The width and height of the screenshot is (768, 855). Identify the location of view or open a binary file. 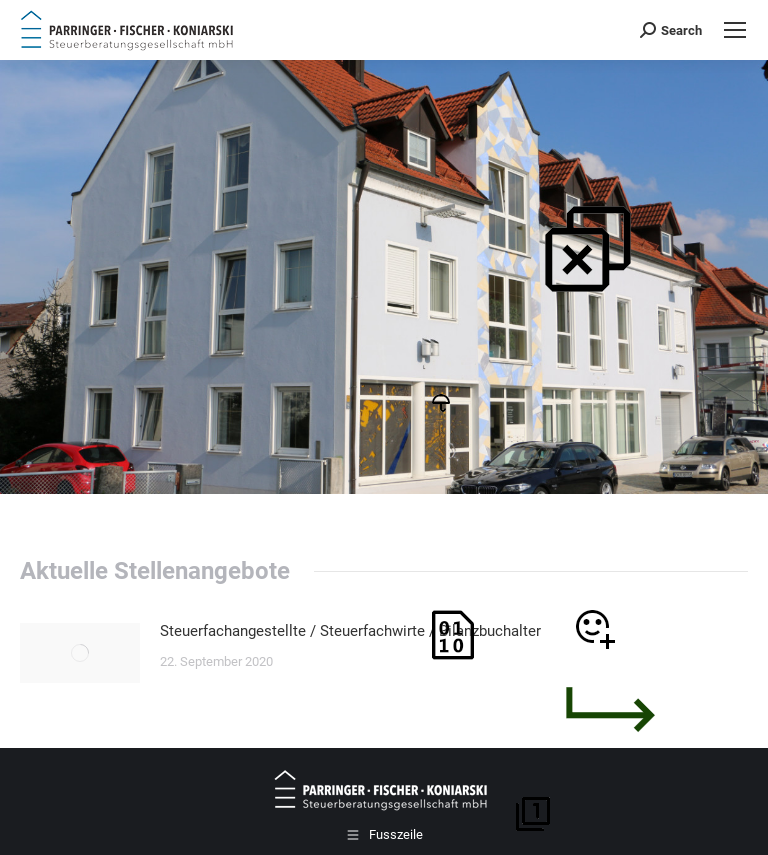
(453, 635).